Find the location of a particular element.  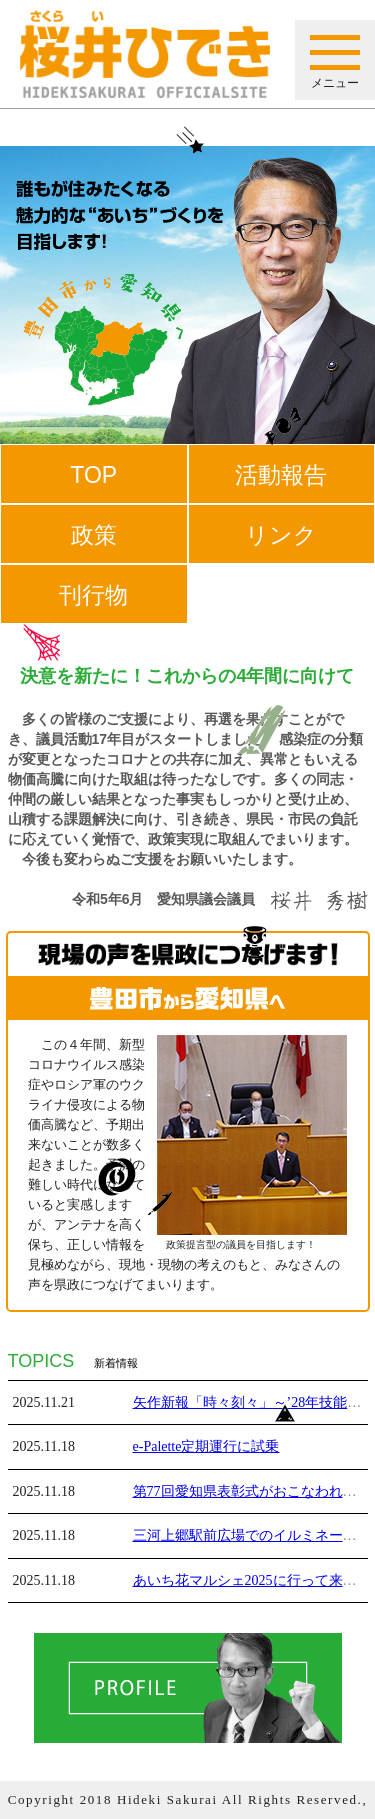

indicates a surreal or dream-like game state is located at coordinates (117, 1177).